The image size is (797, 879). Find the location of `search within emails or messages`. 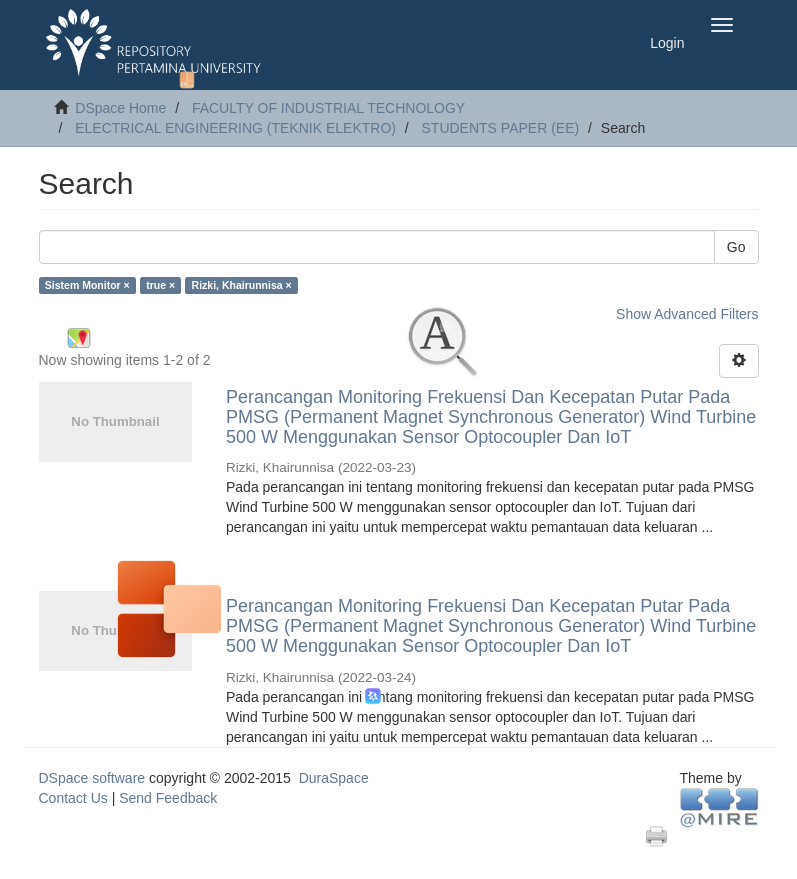

search within emails or messages is located at coordinates (442, 341).